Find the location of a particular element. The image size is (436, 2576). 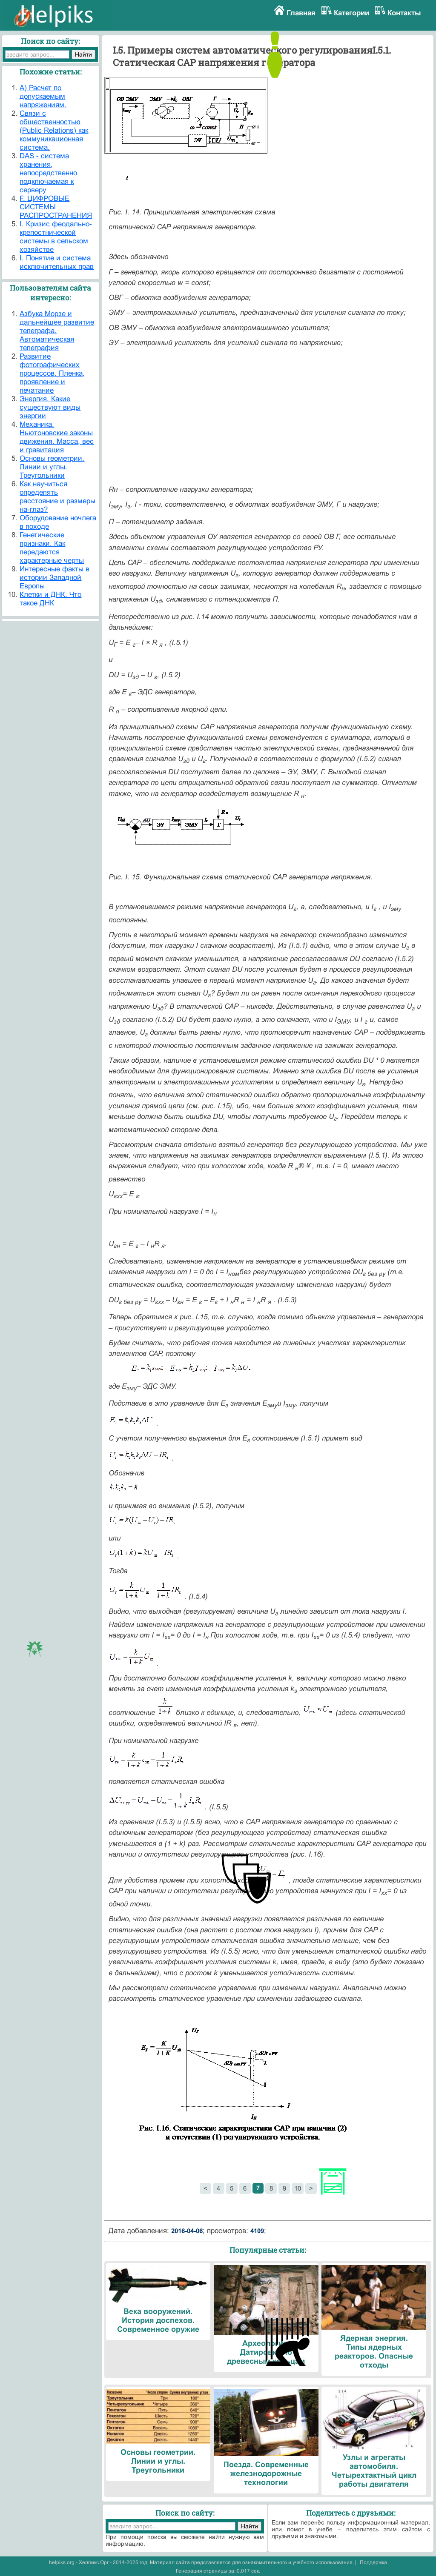

indicates a defeated or game over state is located at coordinates (287, 2342).